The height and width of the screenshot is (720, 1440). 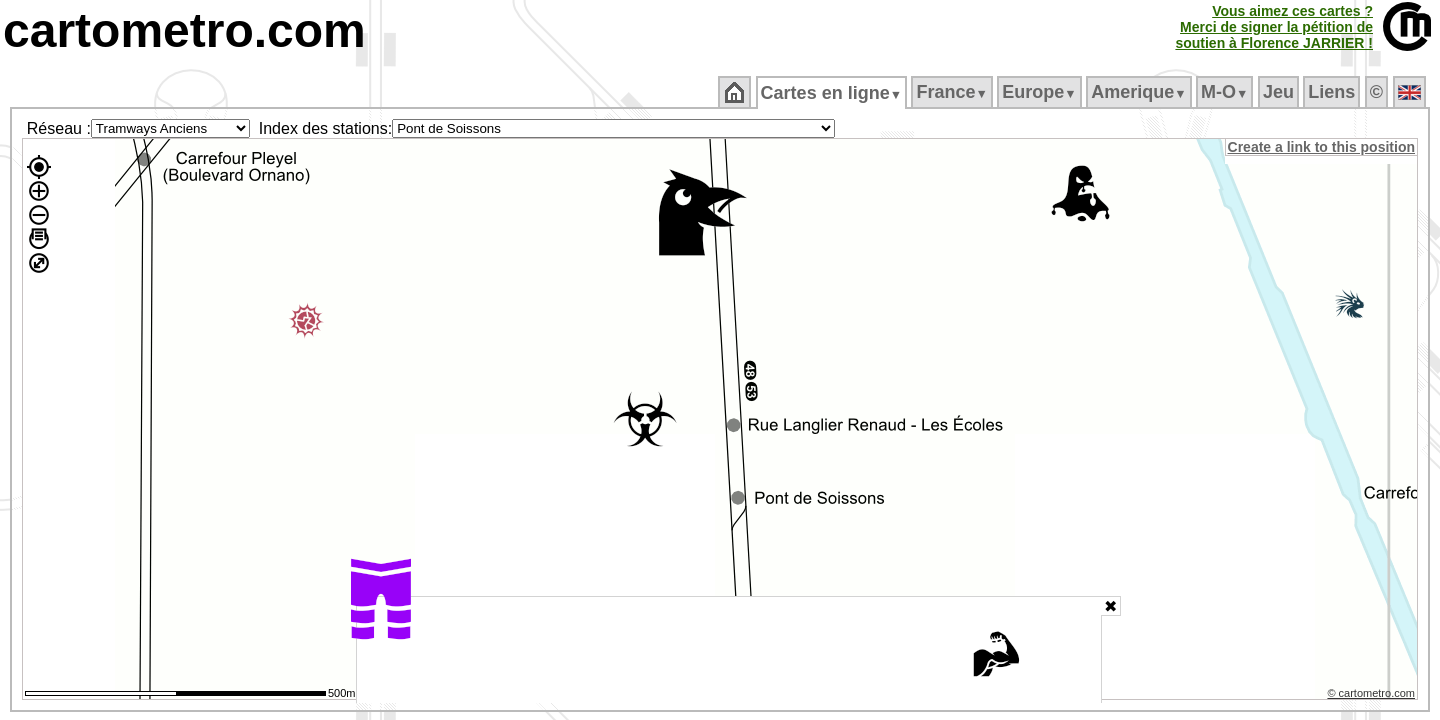 What do you see at coordinates (381, 599) in the screenshot?
I see `equip armored leg gear` at bounding box center [381, 599].